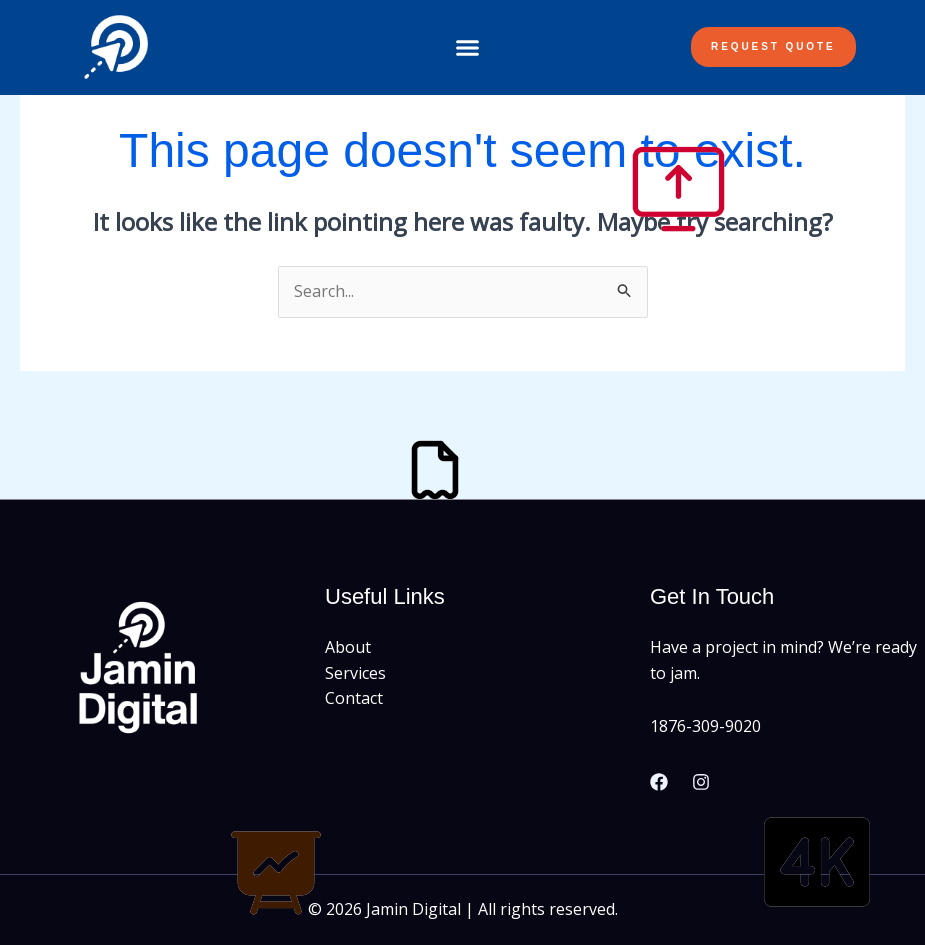  I want to click on view presentation or slideshow, so click(276, 873).